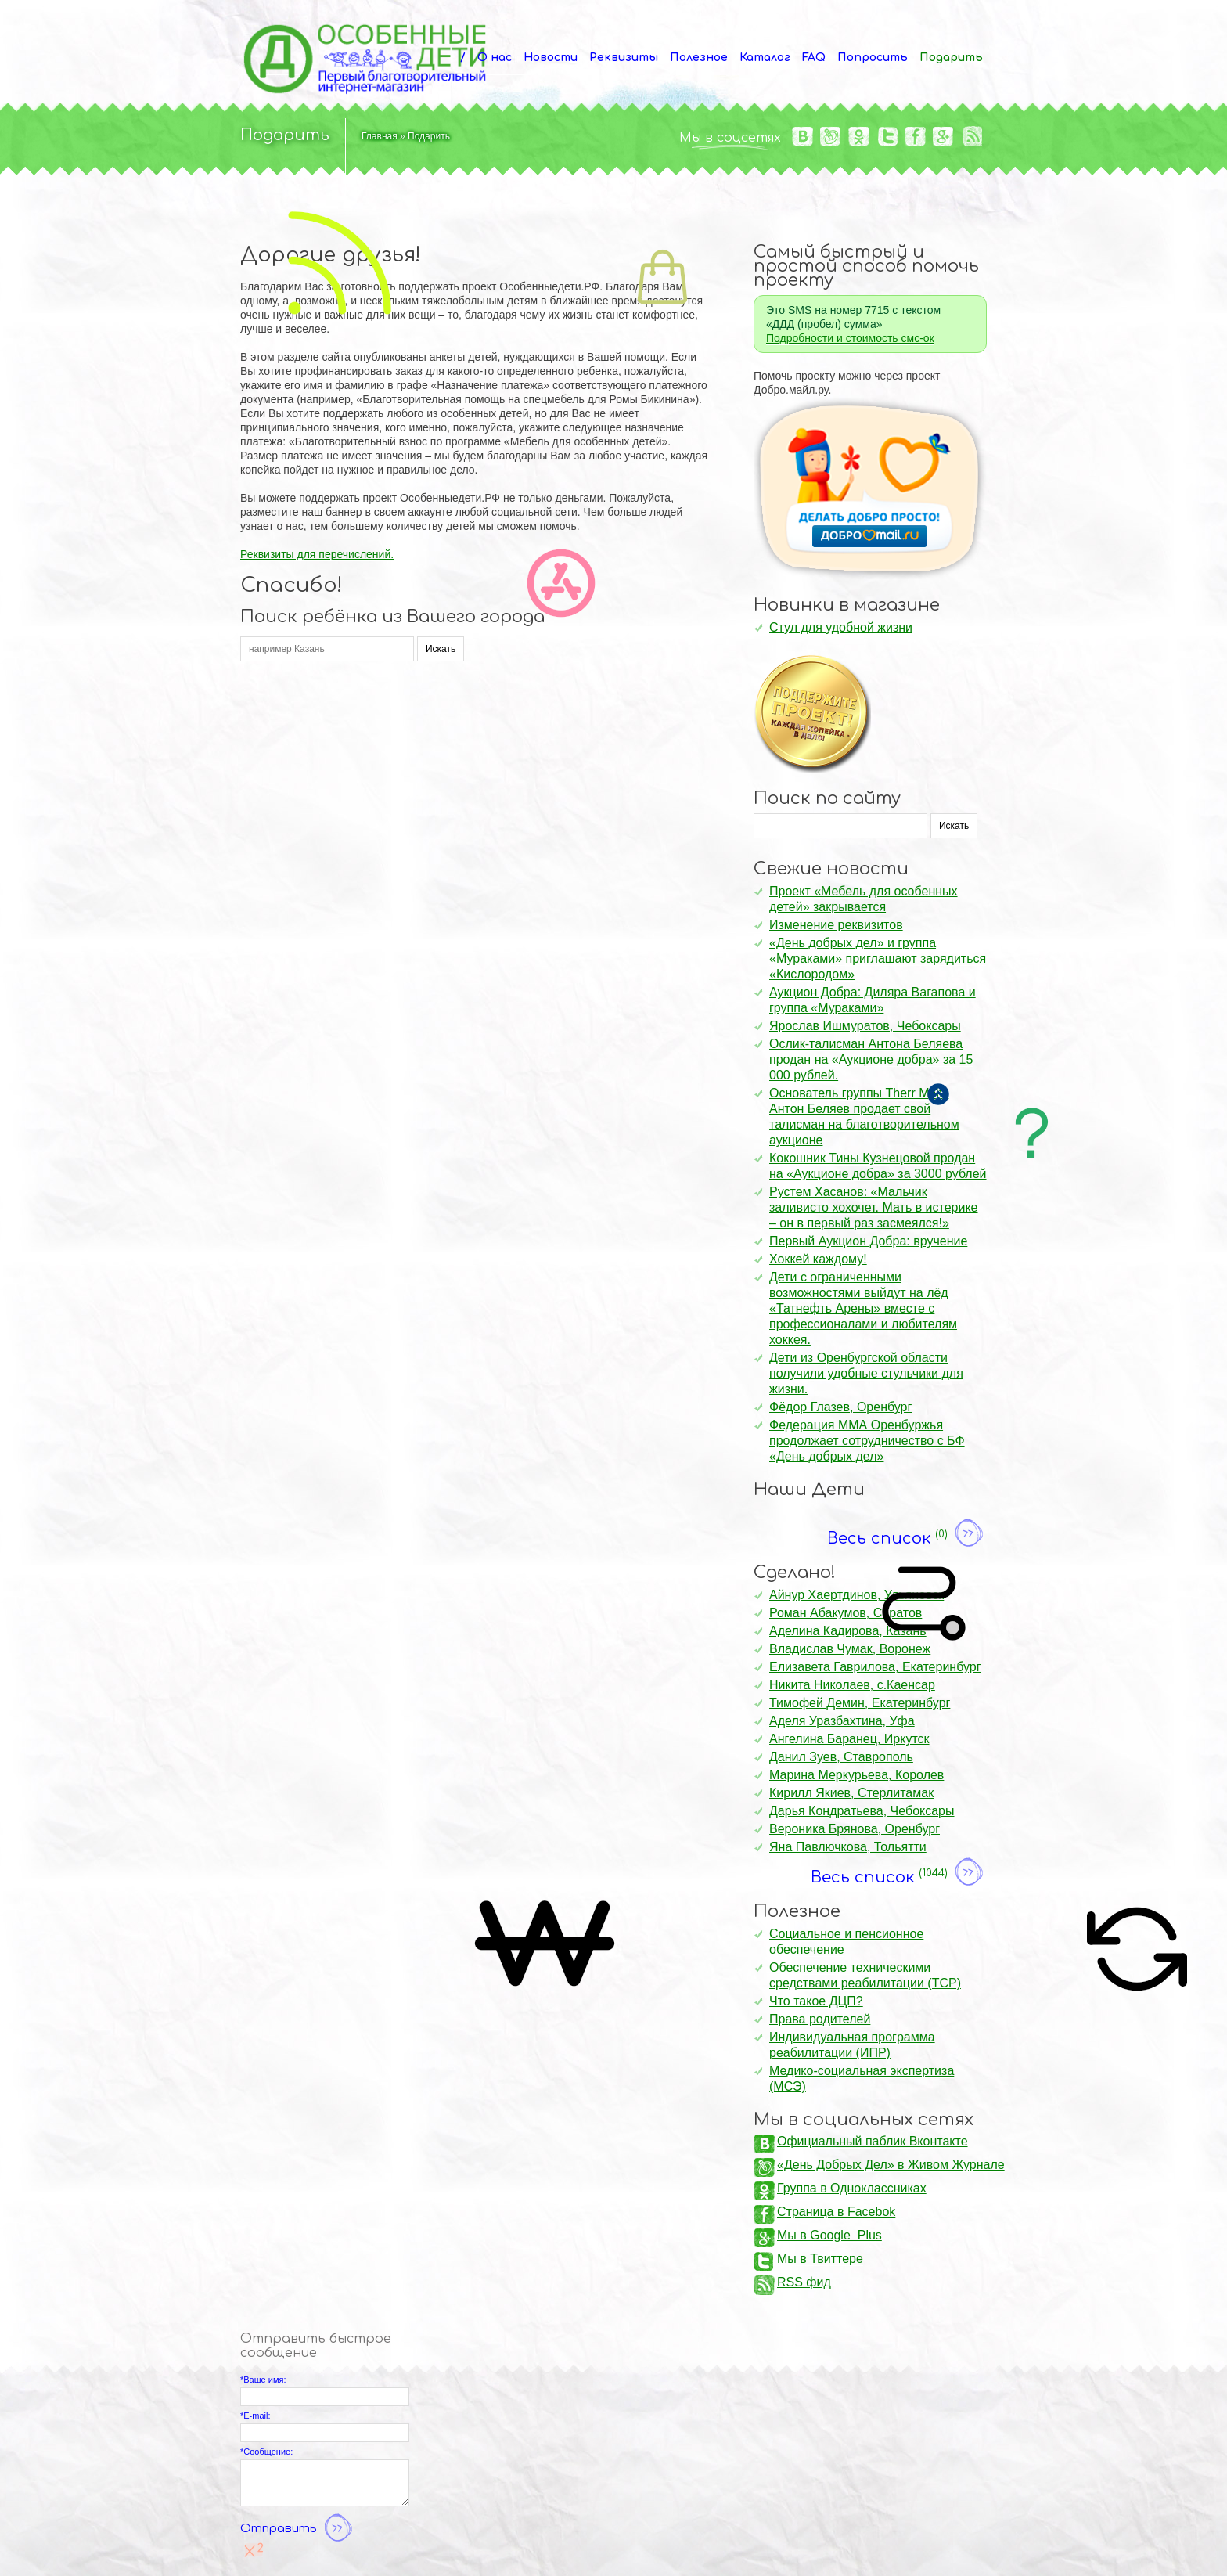 This screenshot has width=1227, height=2576. I want to click on indicates south korean won currency, so click(545, 1939).